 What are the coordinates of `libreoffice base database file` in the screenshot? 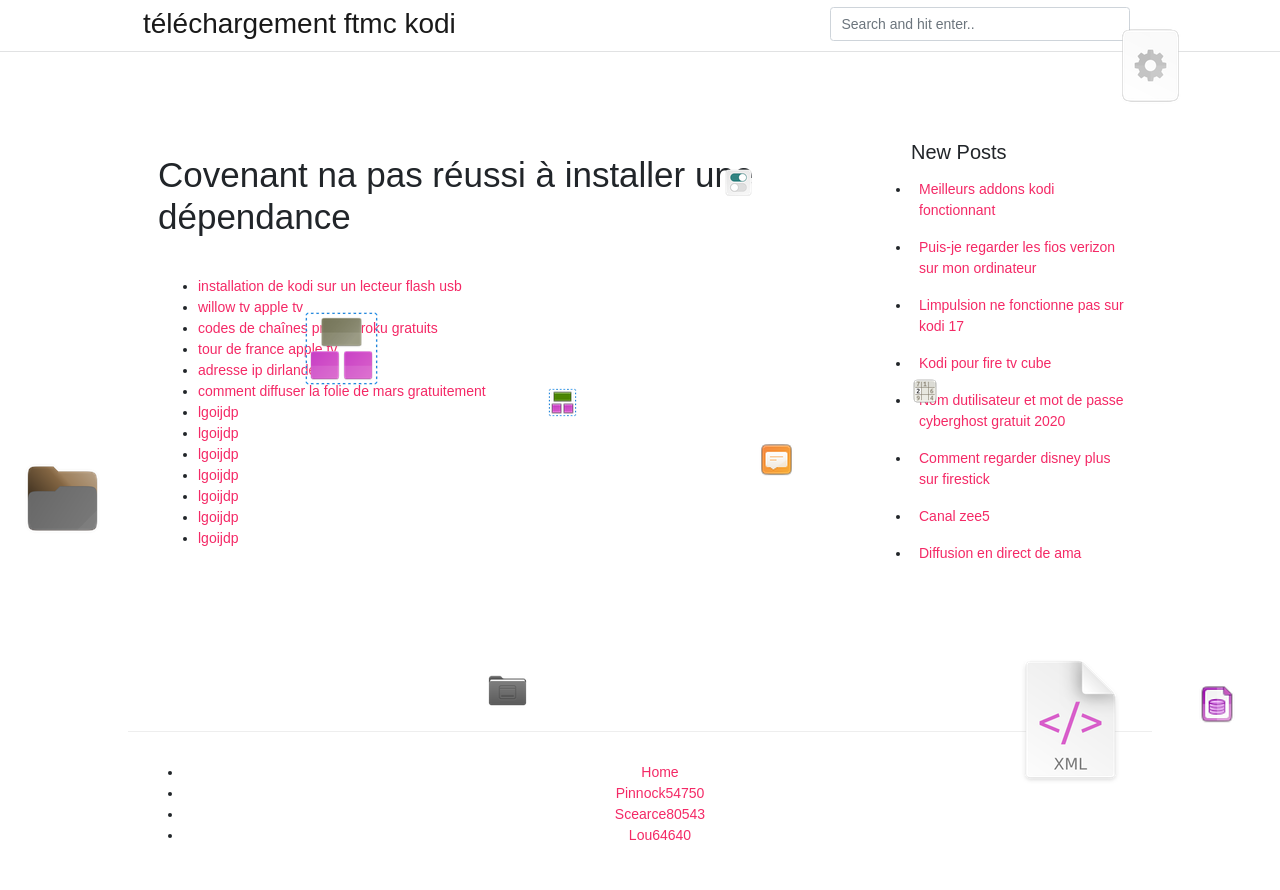 It's located at (1217, 704).